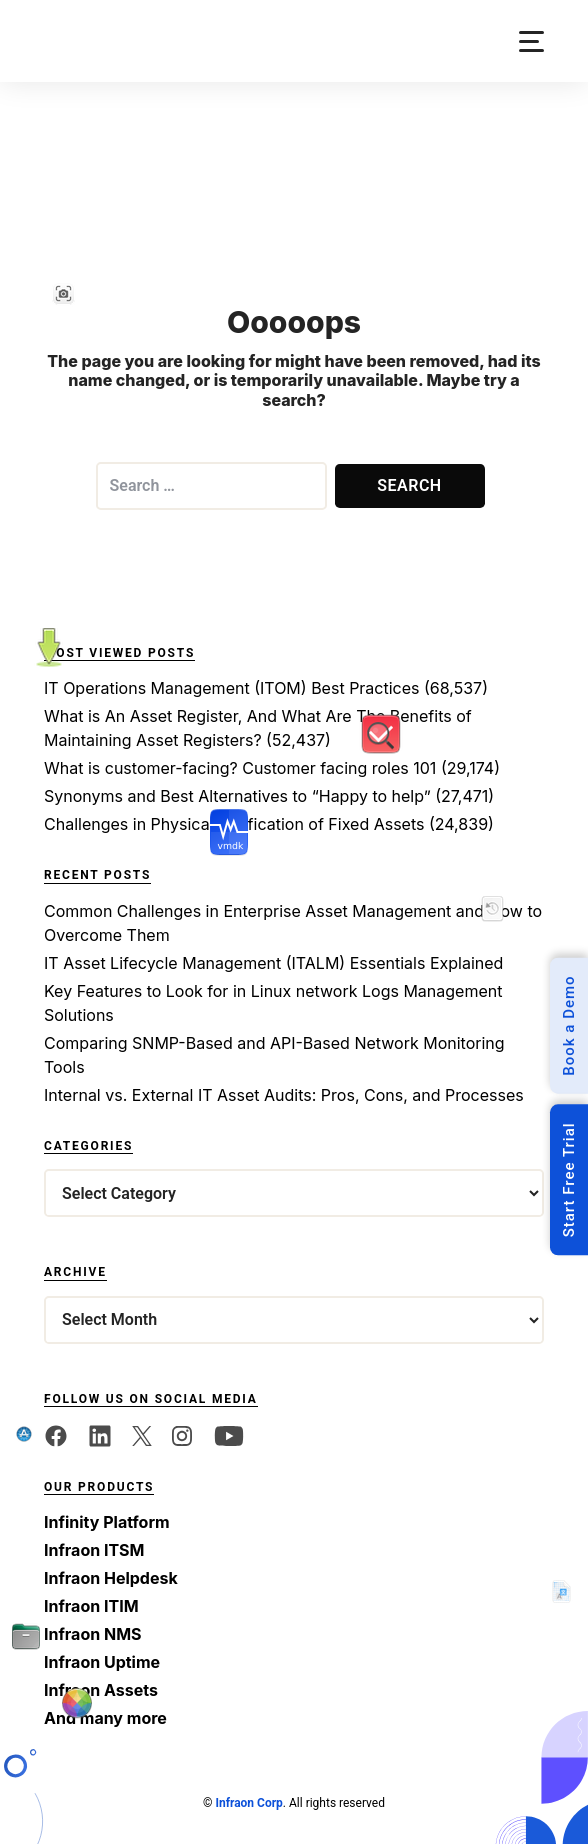 The height and width of the screenshot is (1844, 588). I want to click on open the screenshot capture tool, so click(63, 293).